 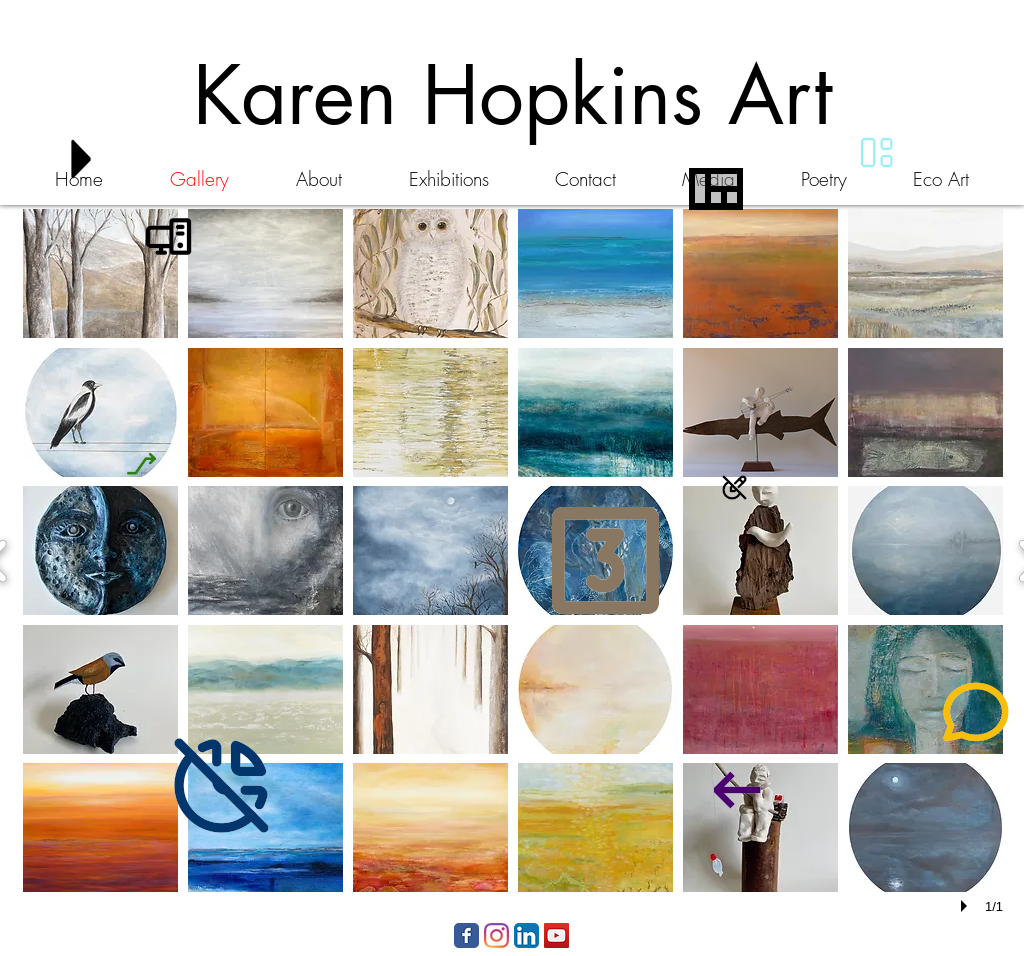 I want to click on view upward trend or growth, so click(x=141, y=464).